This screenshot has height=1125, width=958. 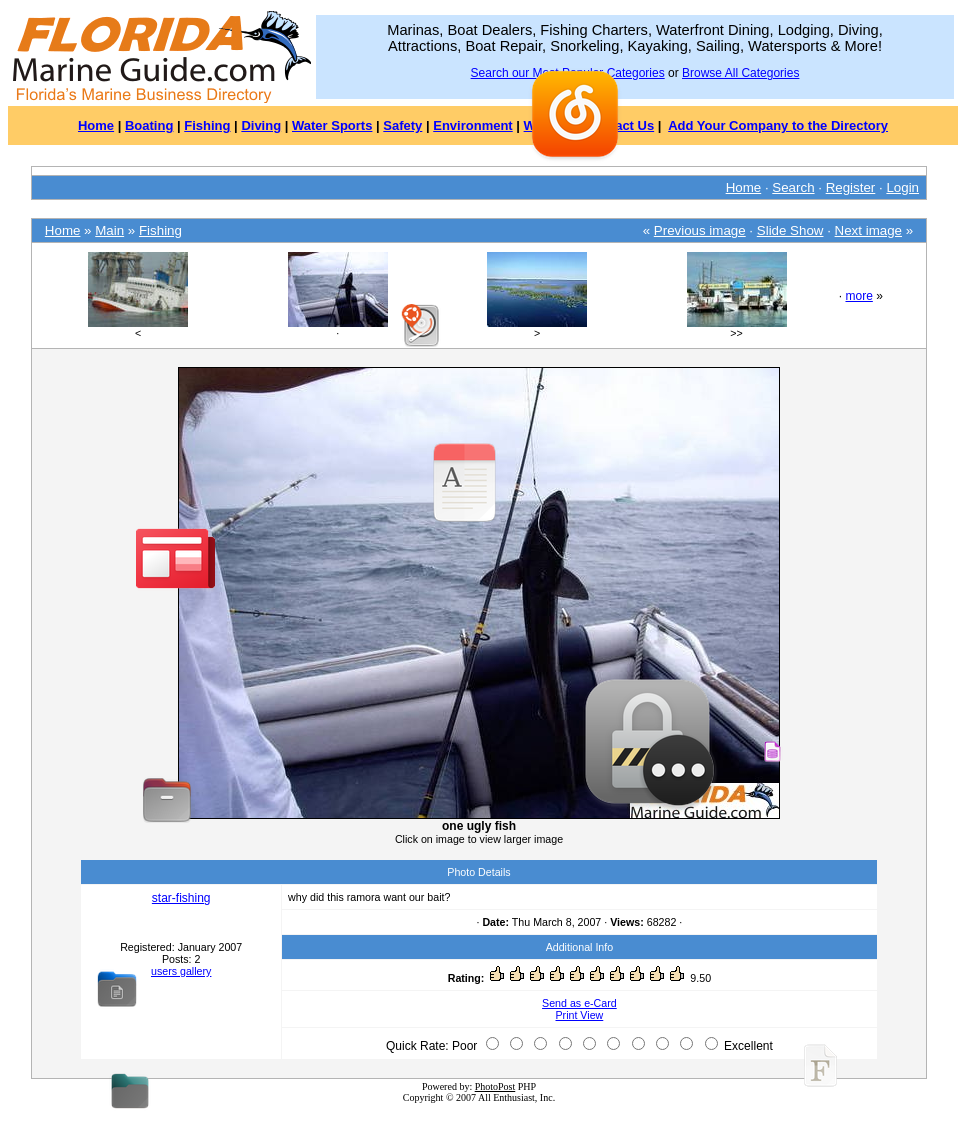 What do you see at coordinates (464, 482) in the screenshot?
I see `open ebook reader application` at bounding box center [464, 482].